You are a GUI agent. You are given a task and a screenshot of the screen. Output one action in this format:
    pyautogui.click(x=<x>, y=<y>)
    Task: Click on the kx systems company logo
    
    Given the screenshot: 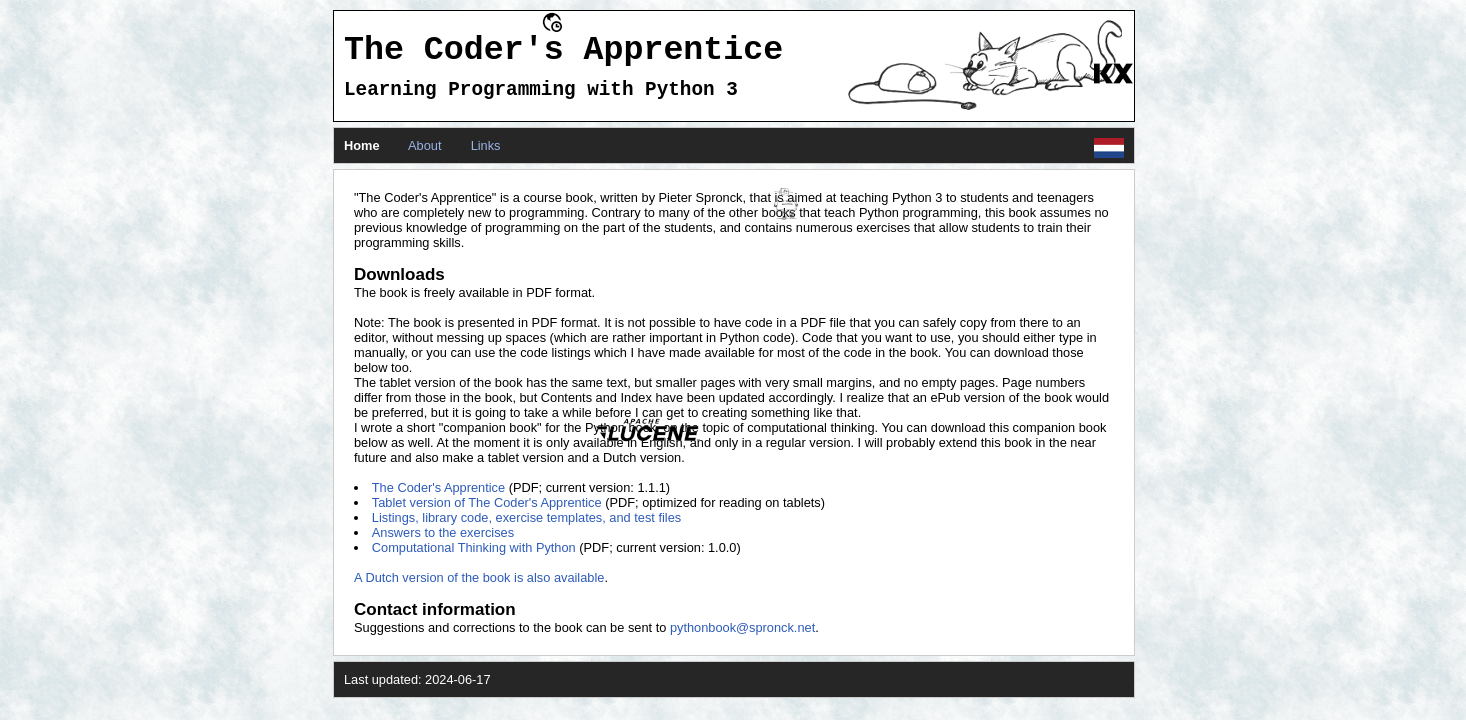 What is the action you would take?
    pyautogui.click(x=1113, y=73)
    